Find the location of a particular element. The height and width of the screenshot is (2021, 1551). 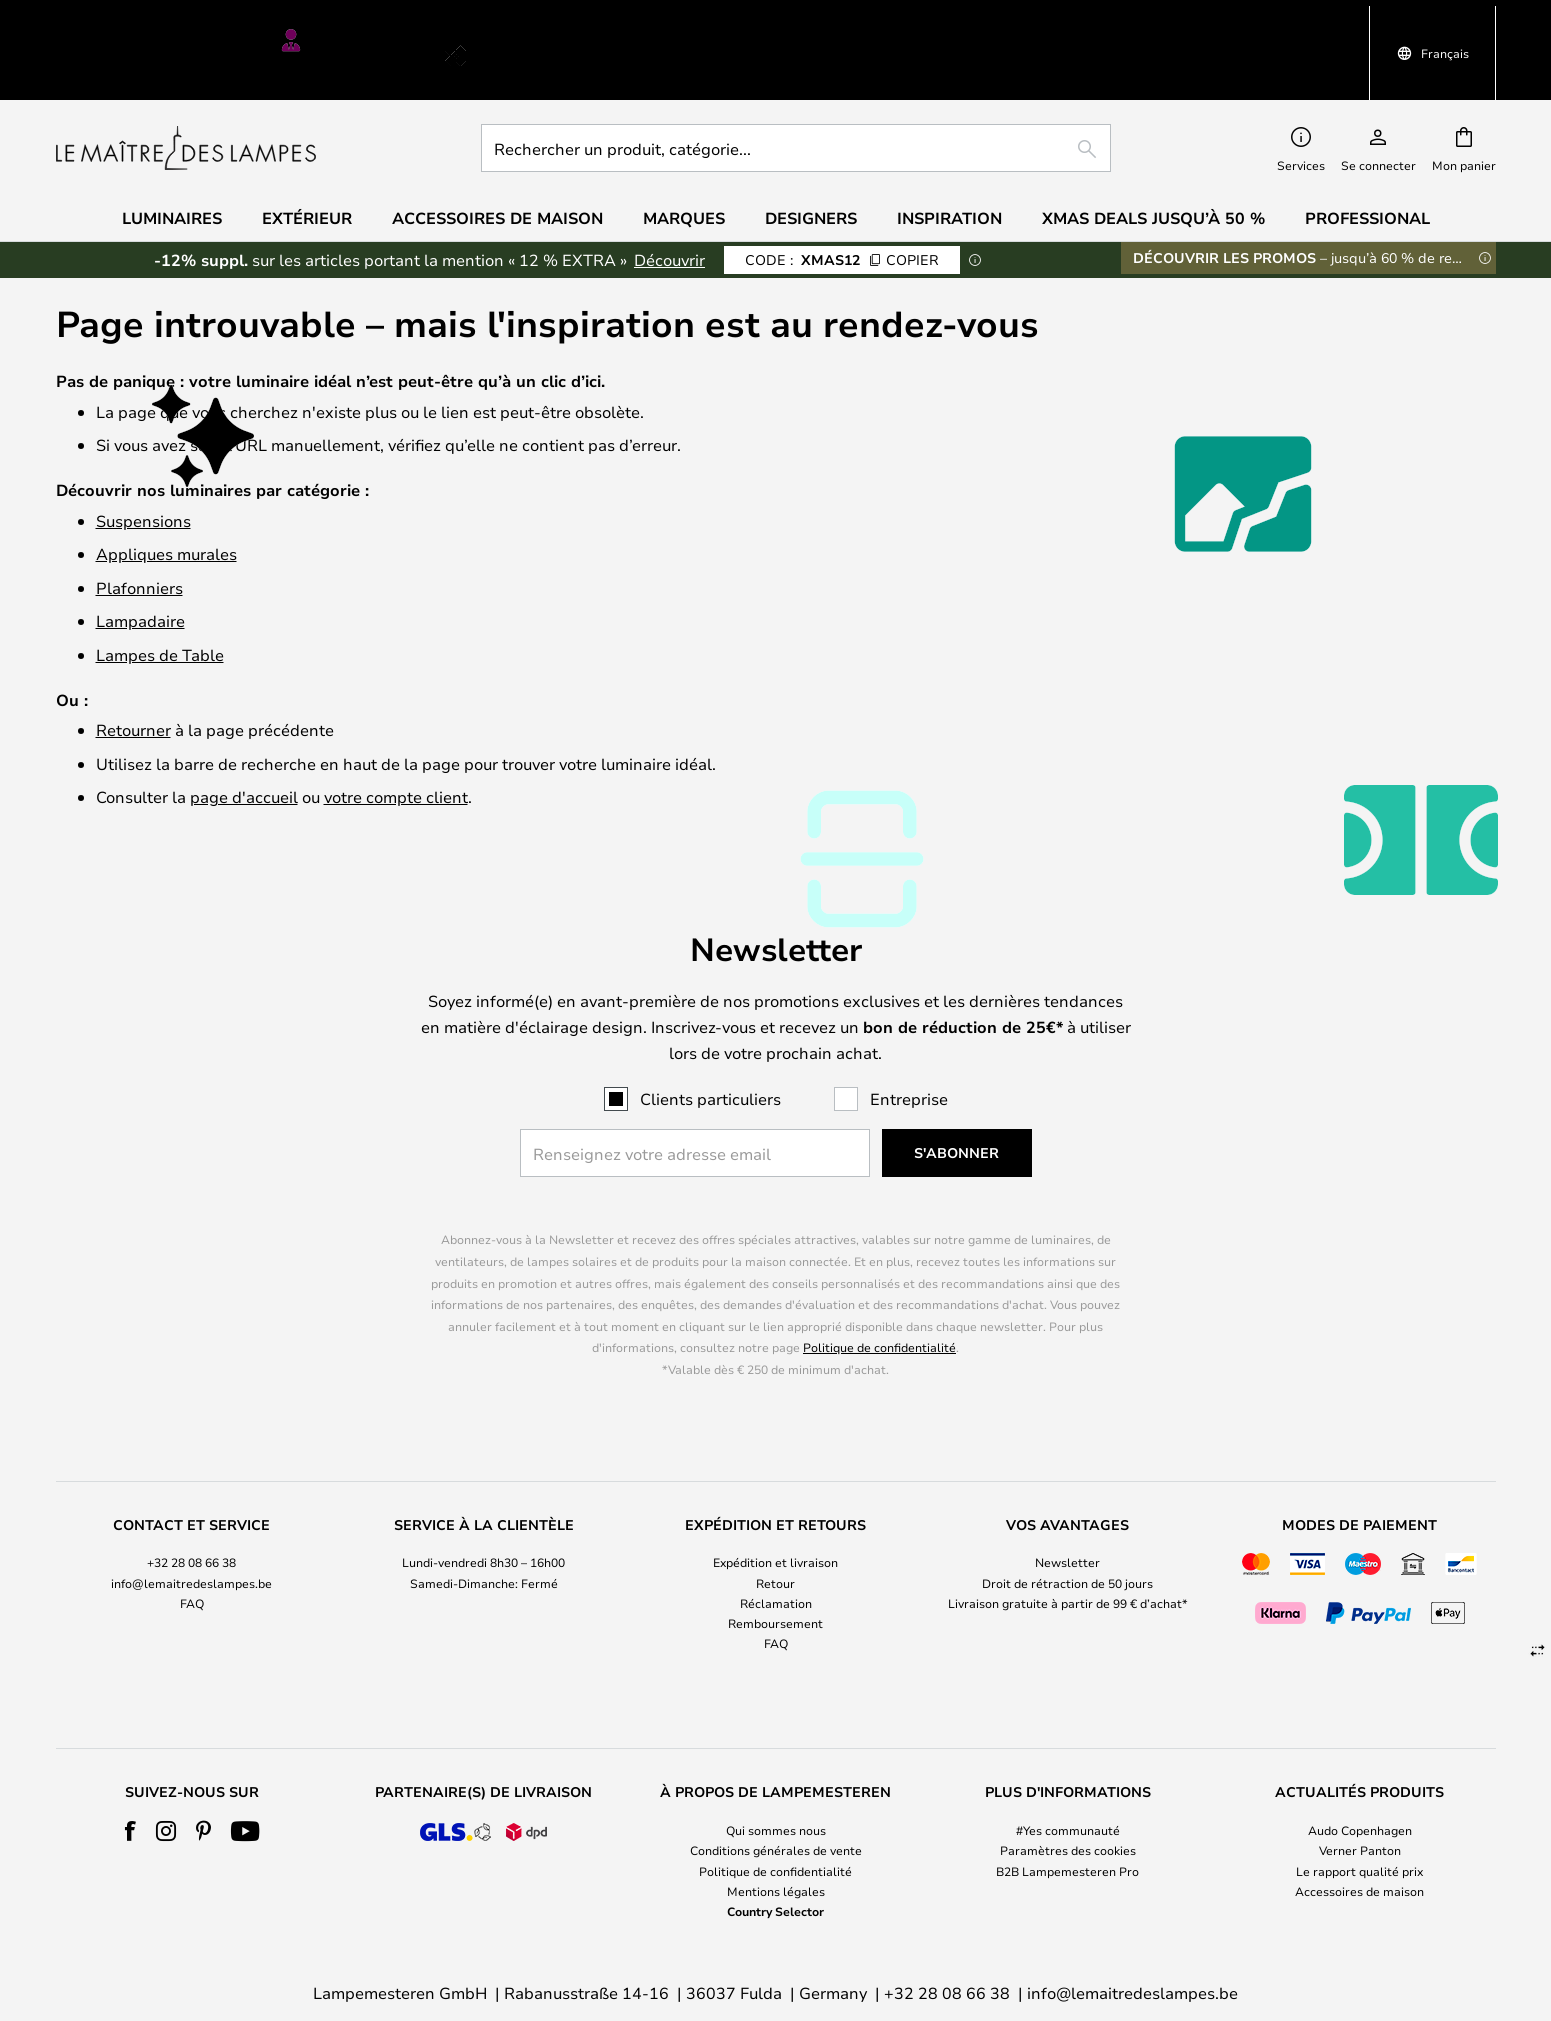

view multiple stops on a route is located at coordinates (1537, 1650).